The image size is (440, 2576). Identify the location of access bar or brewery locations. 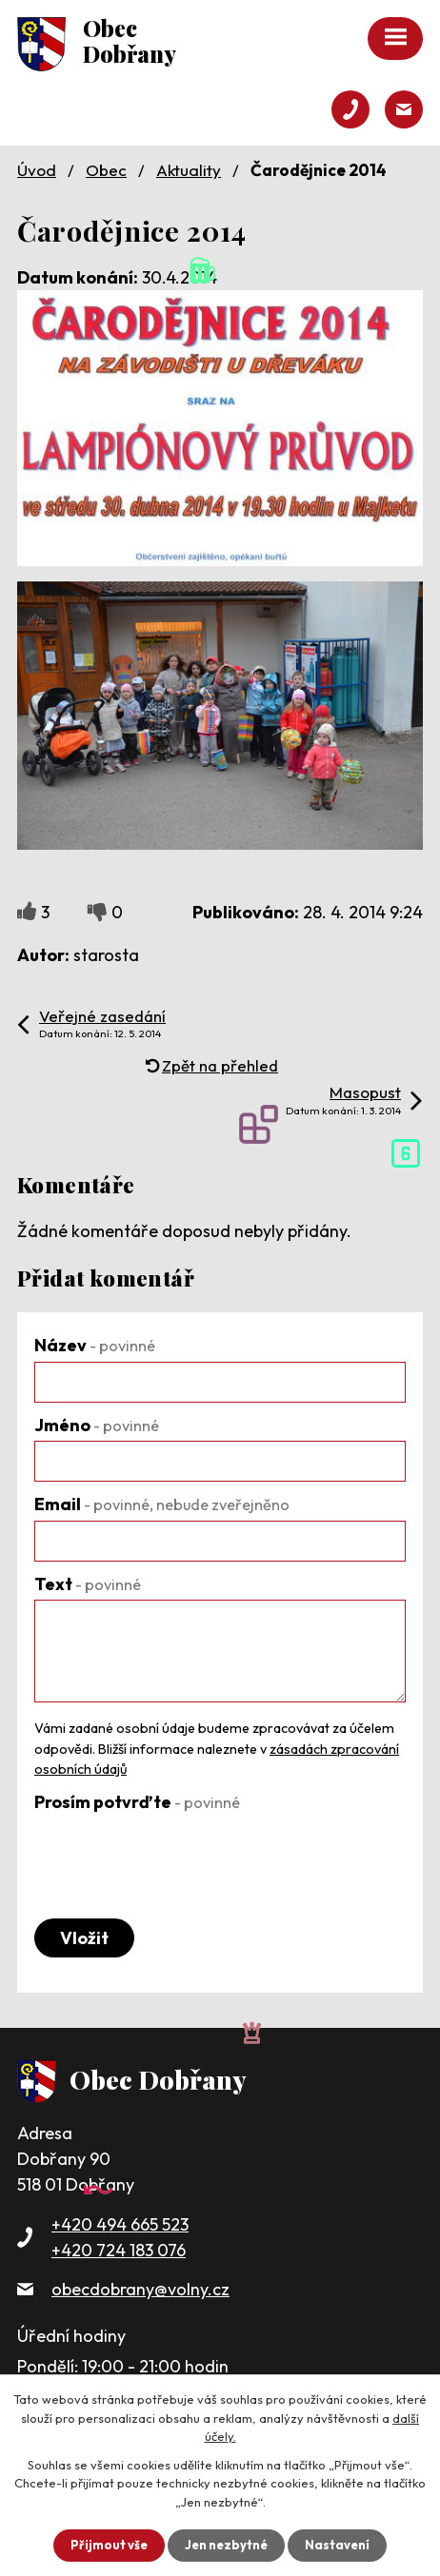
(201, 271).